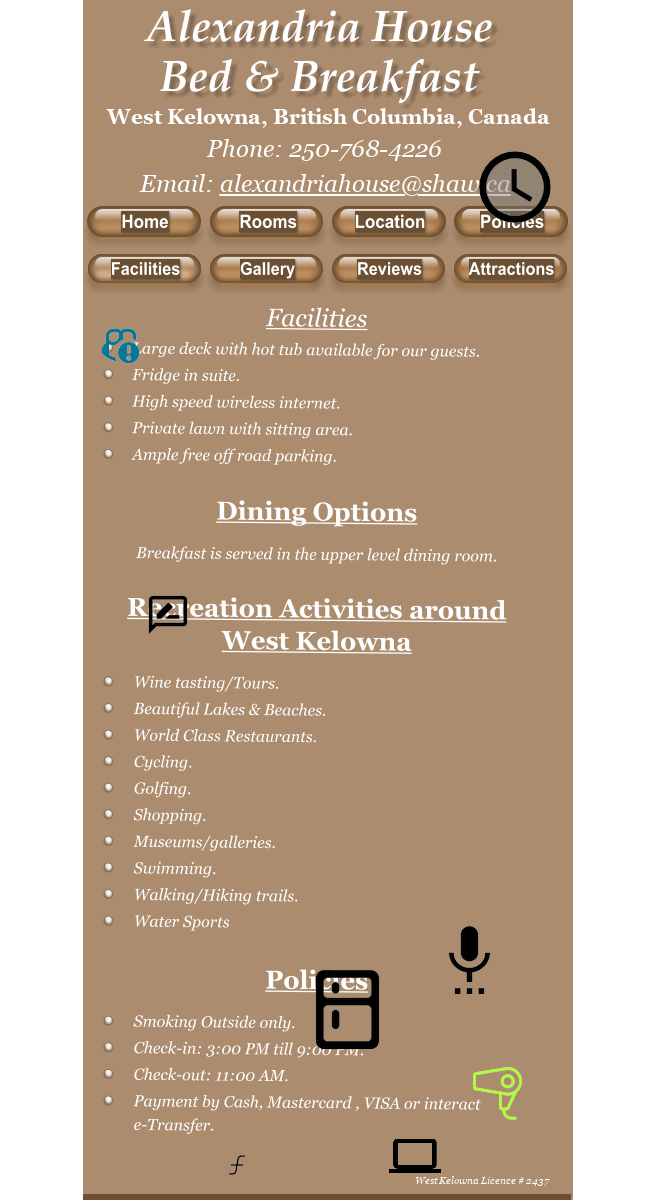 This screenshot has height=1200, width=655. I want to click on save item to watch later, so click(515, 187).